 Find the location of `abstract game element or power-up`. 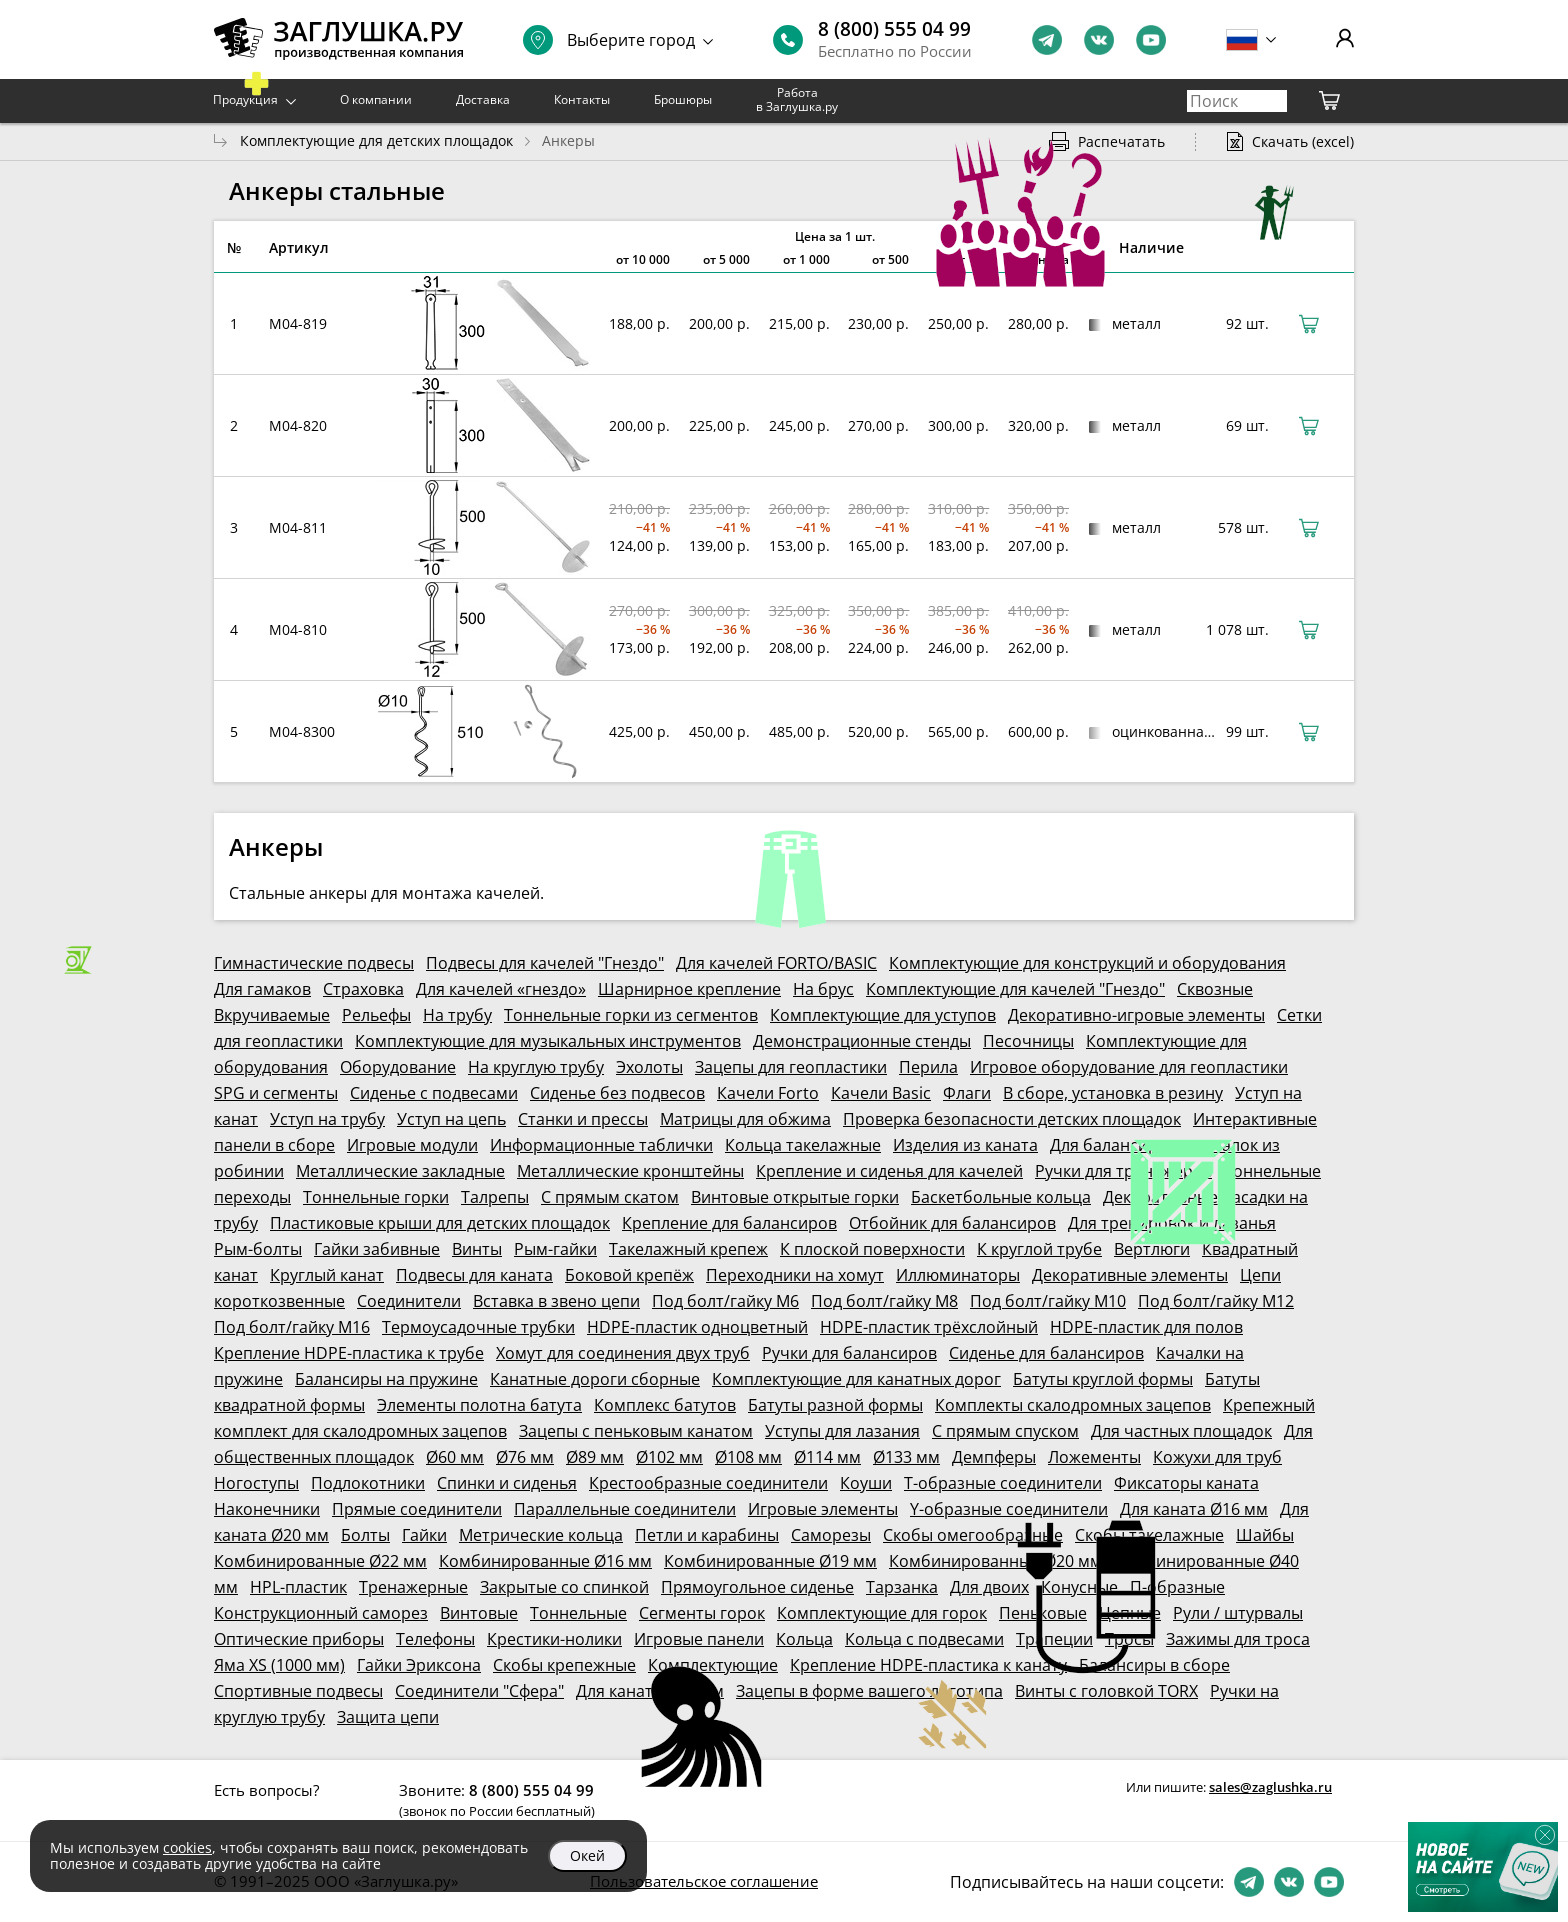

abstract game element or power-up is located at coordinates (78, 960).